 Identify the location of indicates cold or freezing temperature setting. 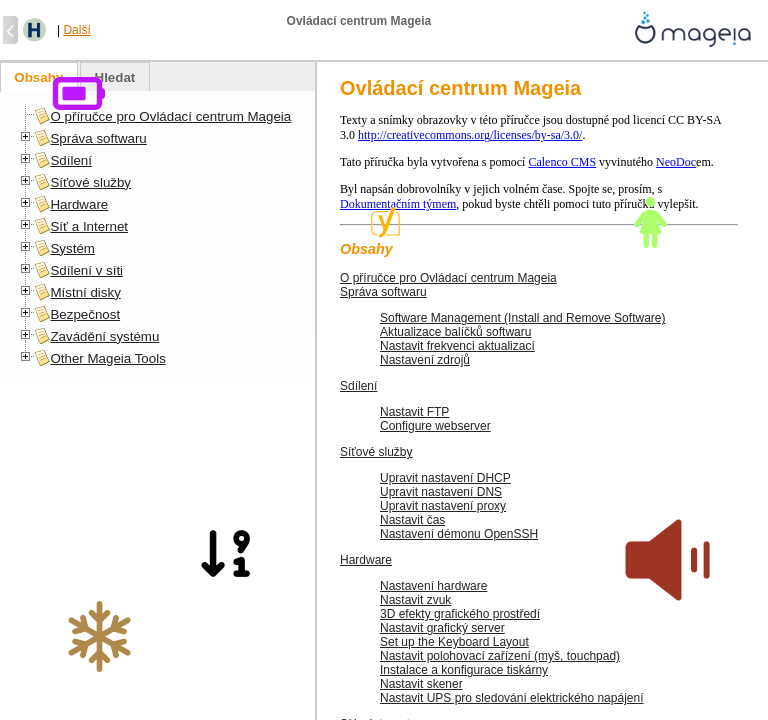
(99, 636).